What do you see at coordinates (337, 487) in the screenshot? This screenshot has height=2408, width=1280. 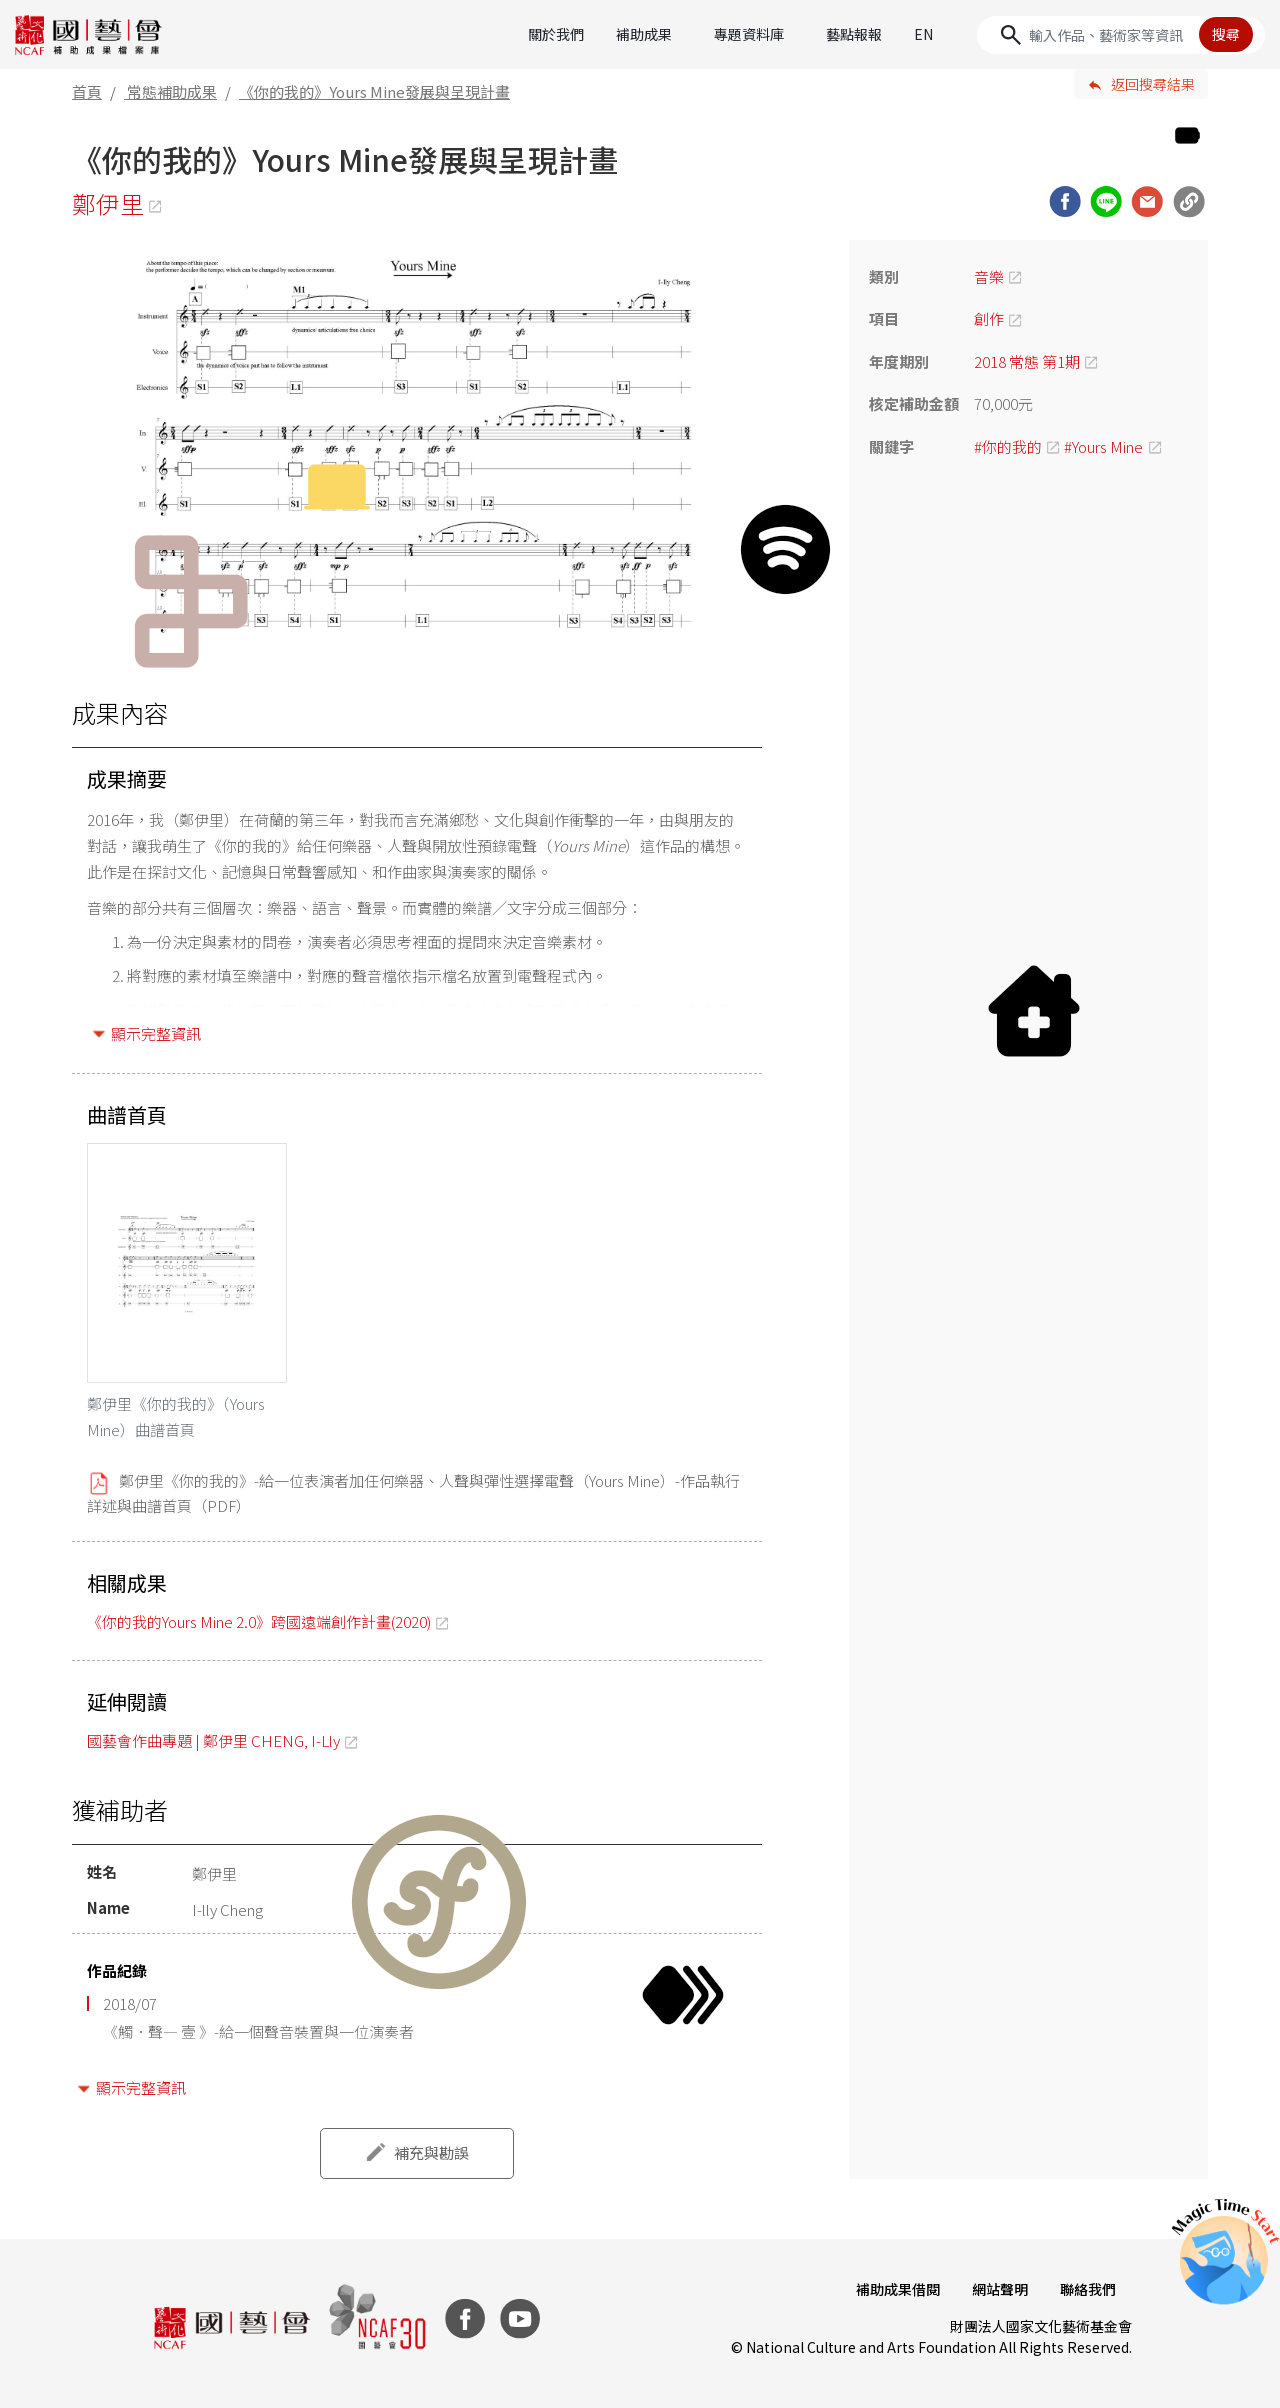 I see `switch to desktop view` at bounding box center [337, 487].